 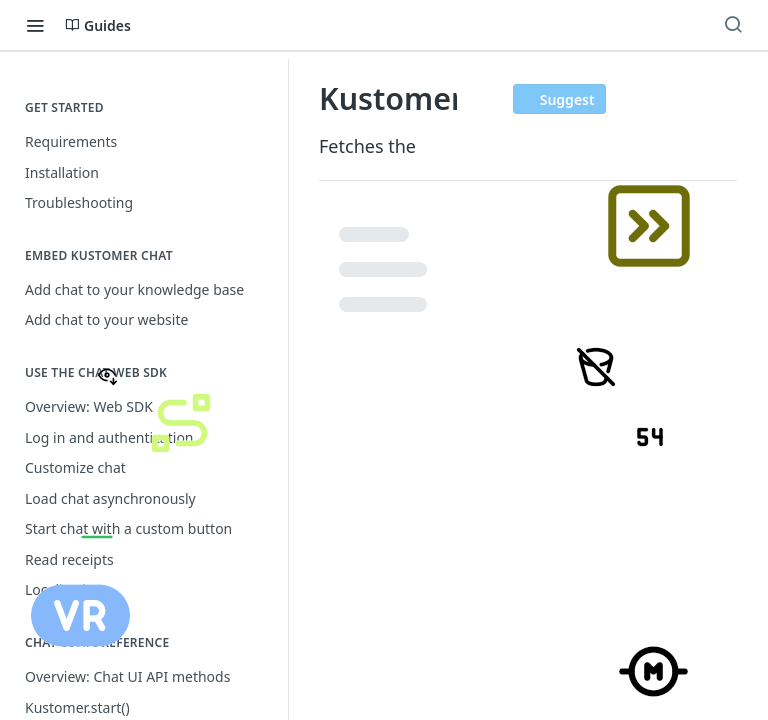 What do you see at coordinates (181, 423) in the screenshot?
I see `view route between two points` at bounding box center [181, 423].